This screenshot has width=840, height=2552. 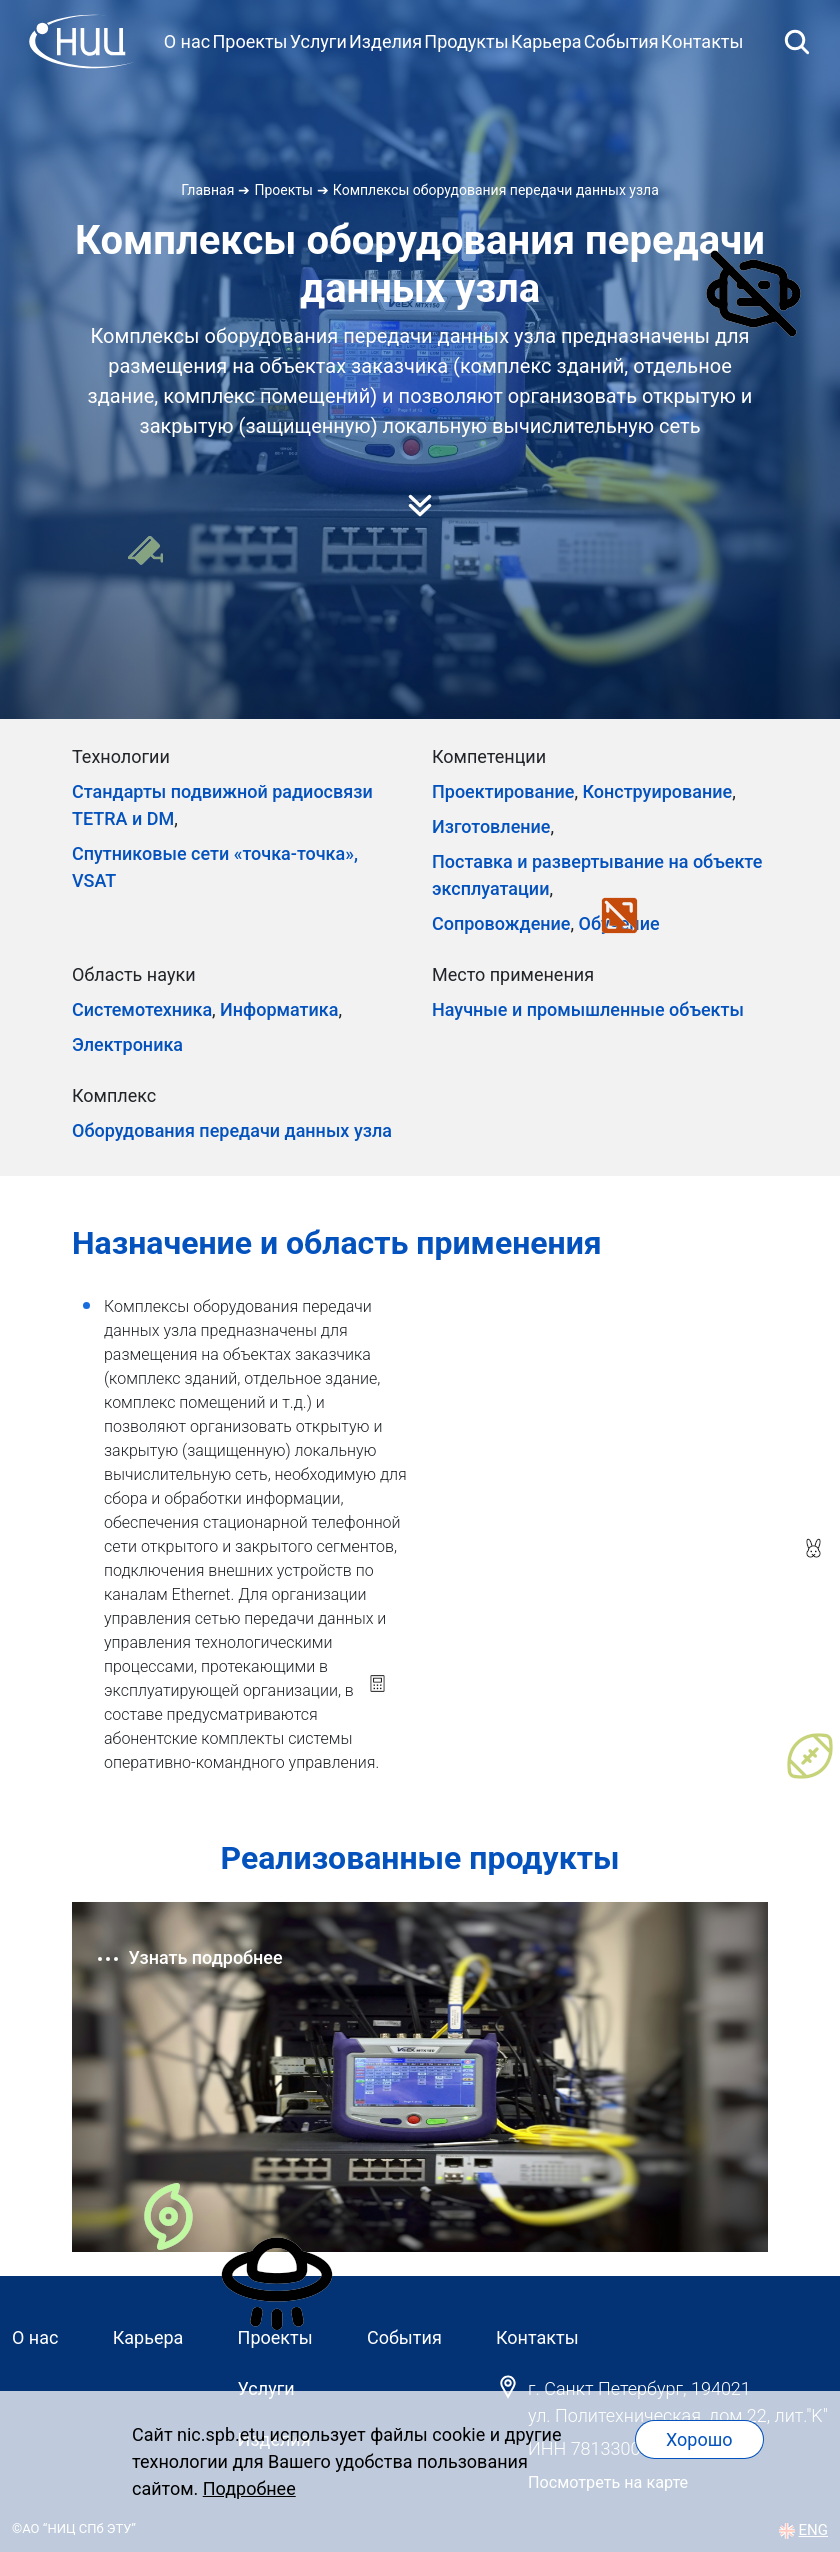 I want to click on face mask not required, so click(x=753, y=293).